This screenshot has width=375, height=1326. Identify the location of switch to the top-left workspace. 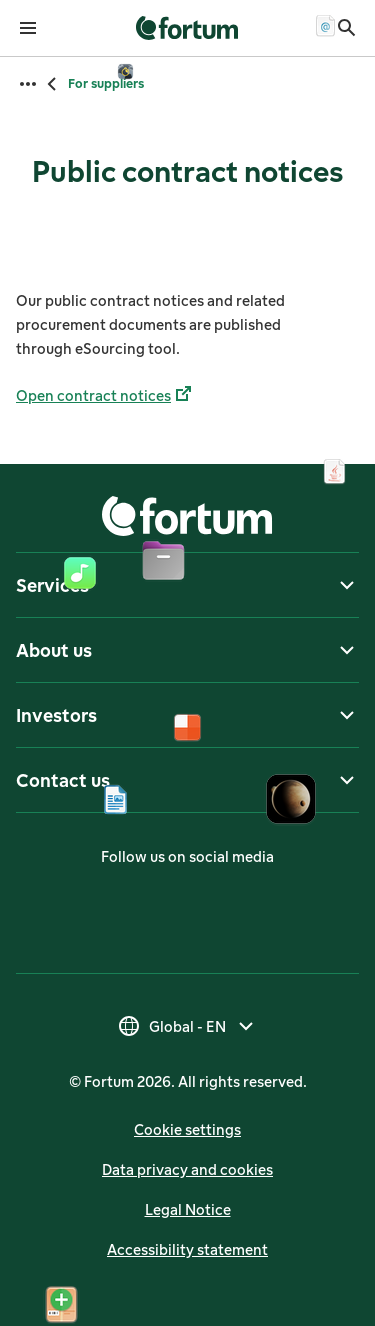
(187, 727).